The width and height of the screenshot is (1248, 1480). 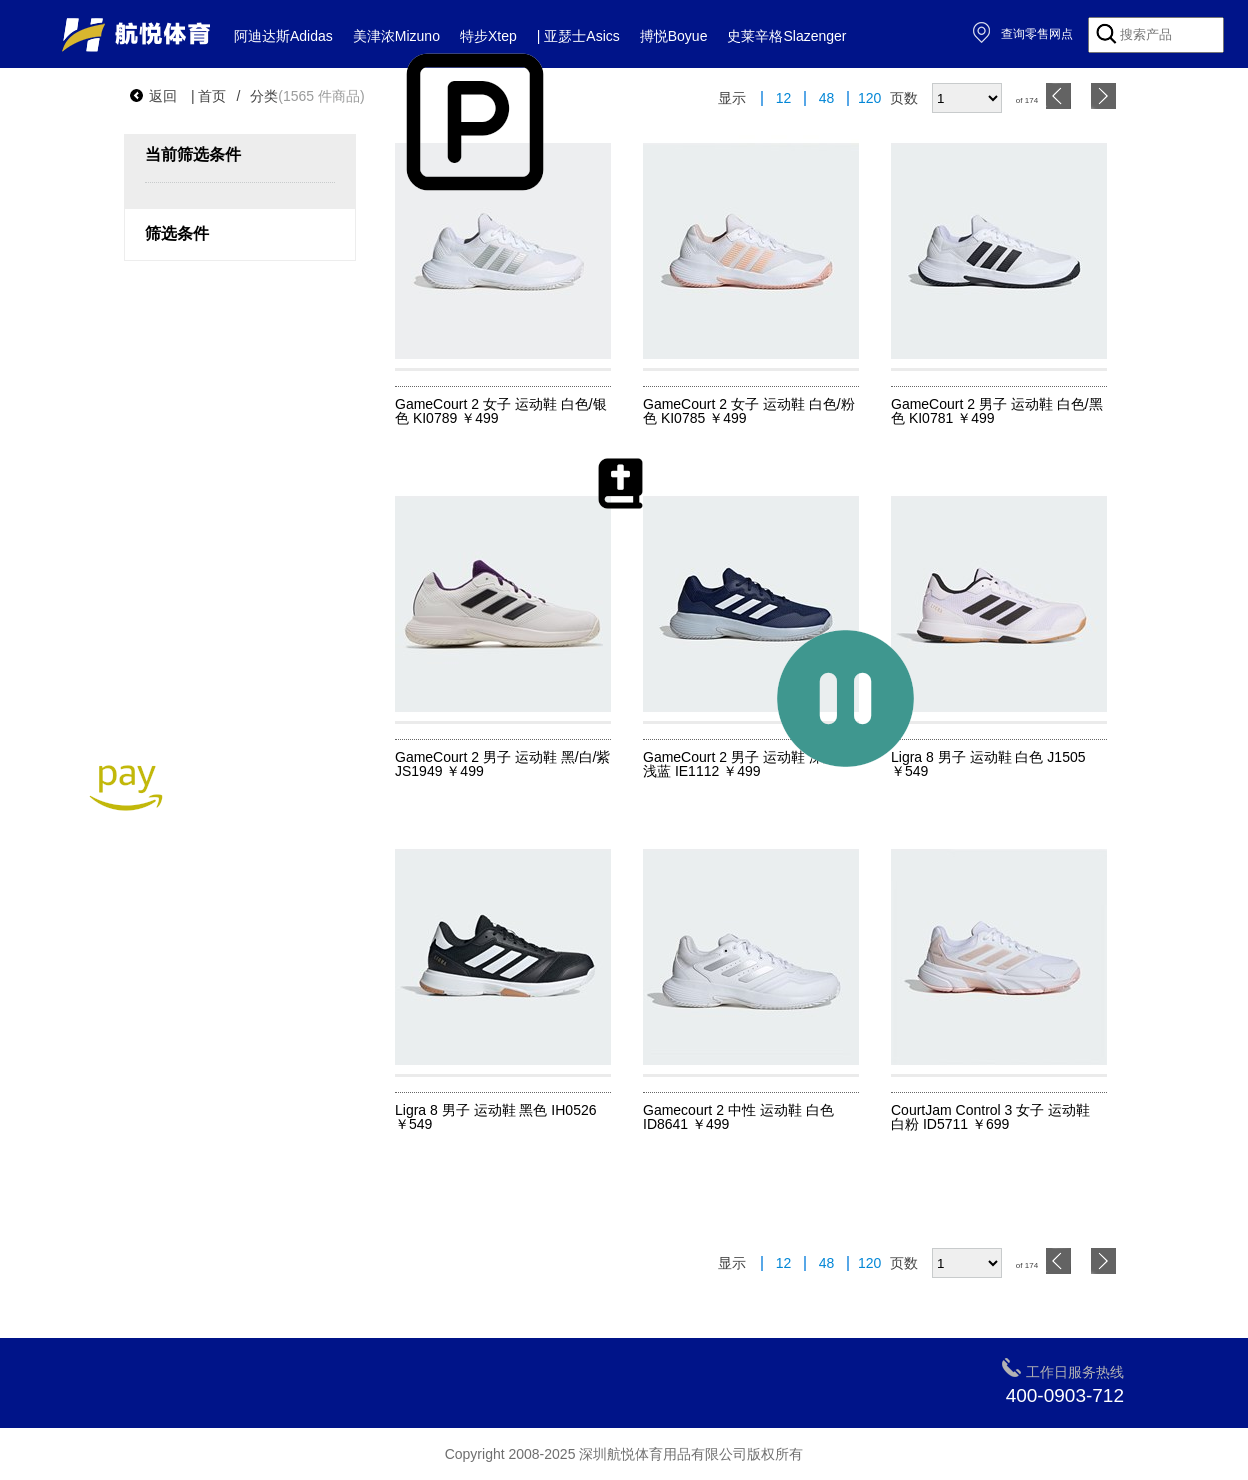 What do you see at coordinates (620, 483) in the screenshot?
I see `access bible or religious texts` at bounding box center [620, 483].